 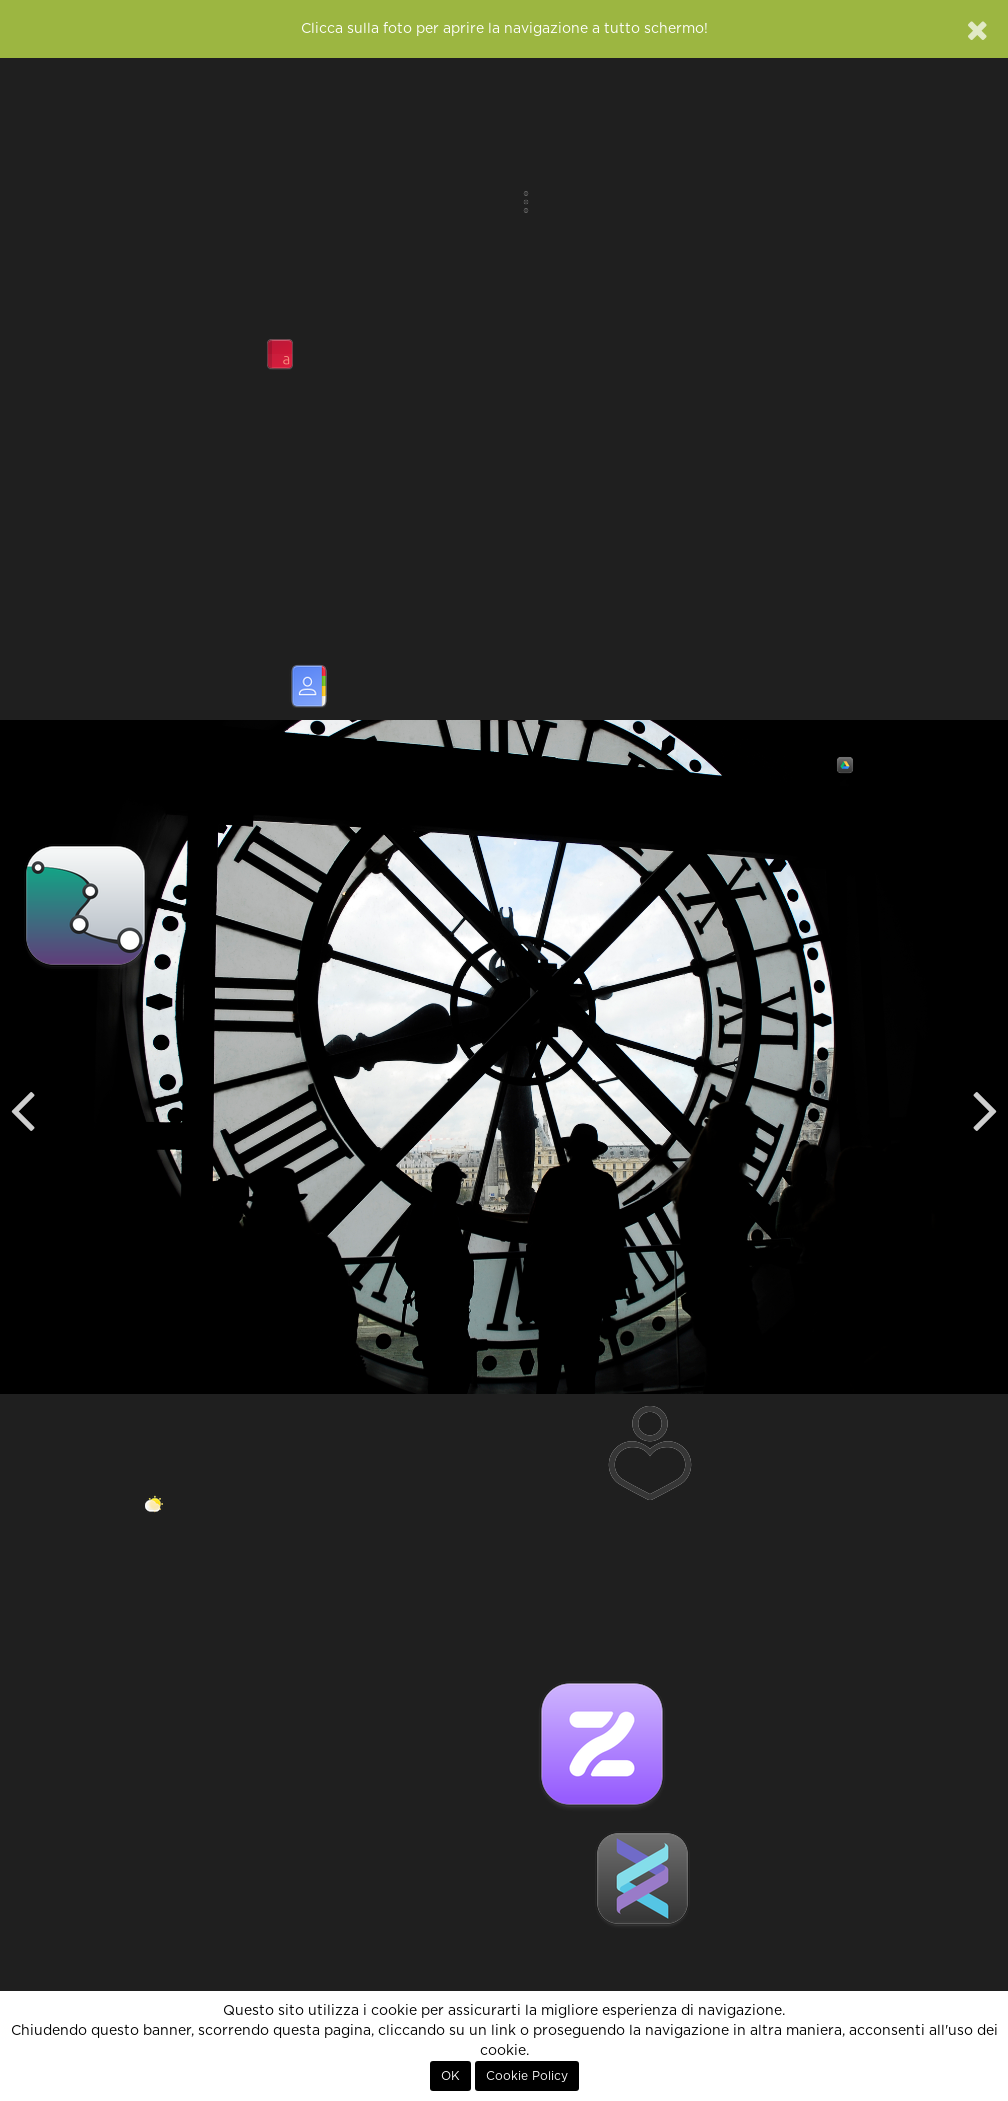 What do you see at coordinates (845, 765) in the screenshot?
I see `open Google Drive app` at bounding box center [845, 765].